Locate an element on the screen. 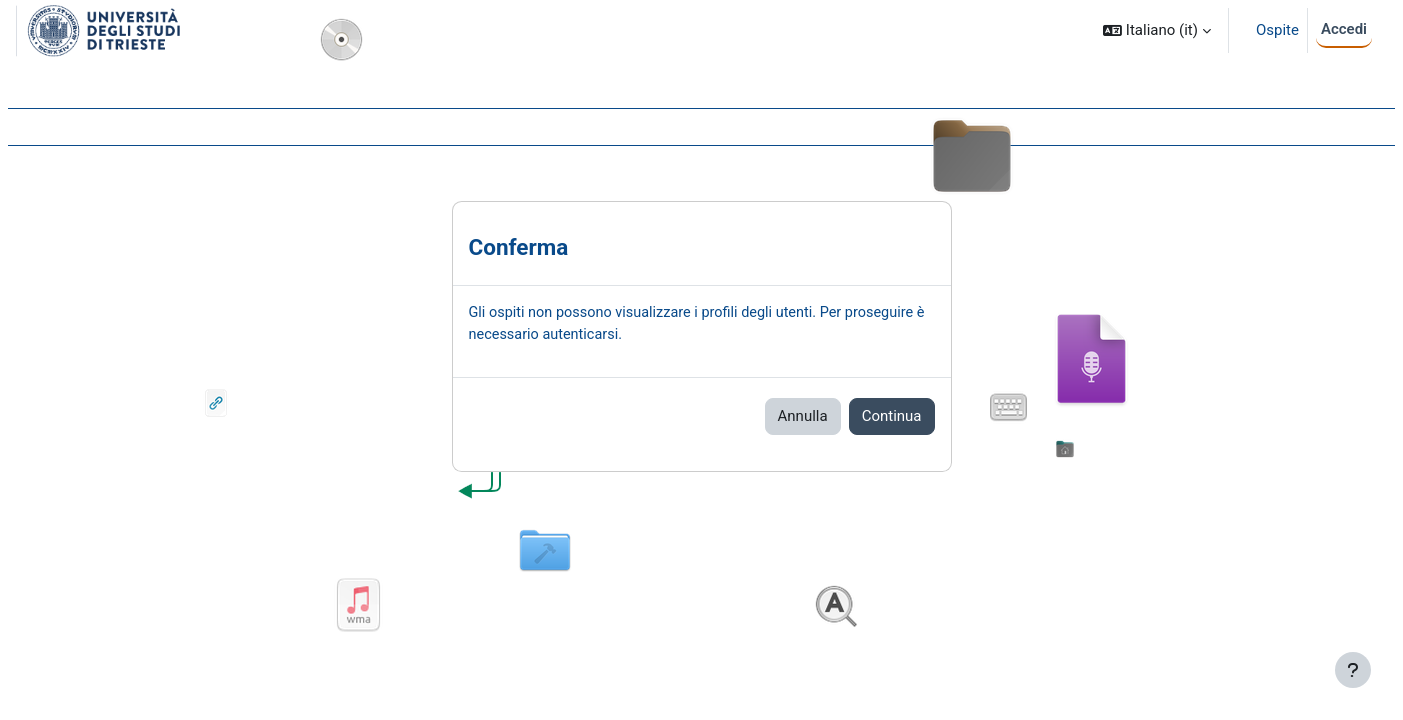  find text or search within a document is located at coordinates (836, 606).